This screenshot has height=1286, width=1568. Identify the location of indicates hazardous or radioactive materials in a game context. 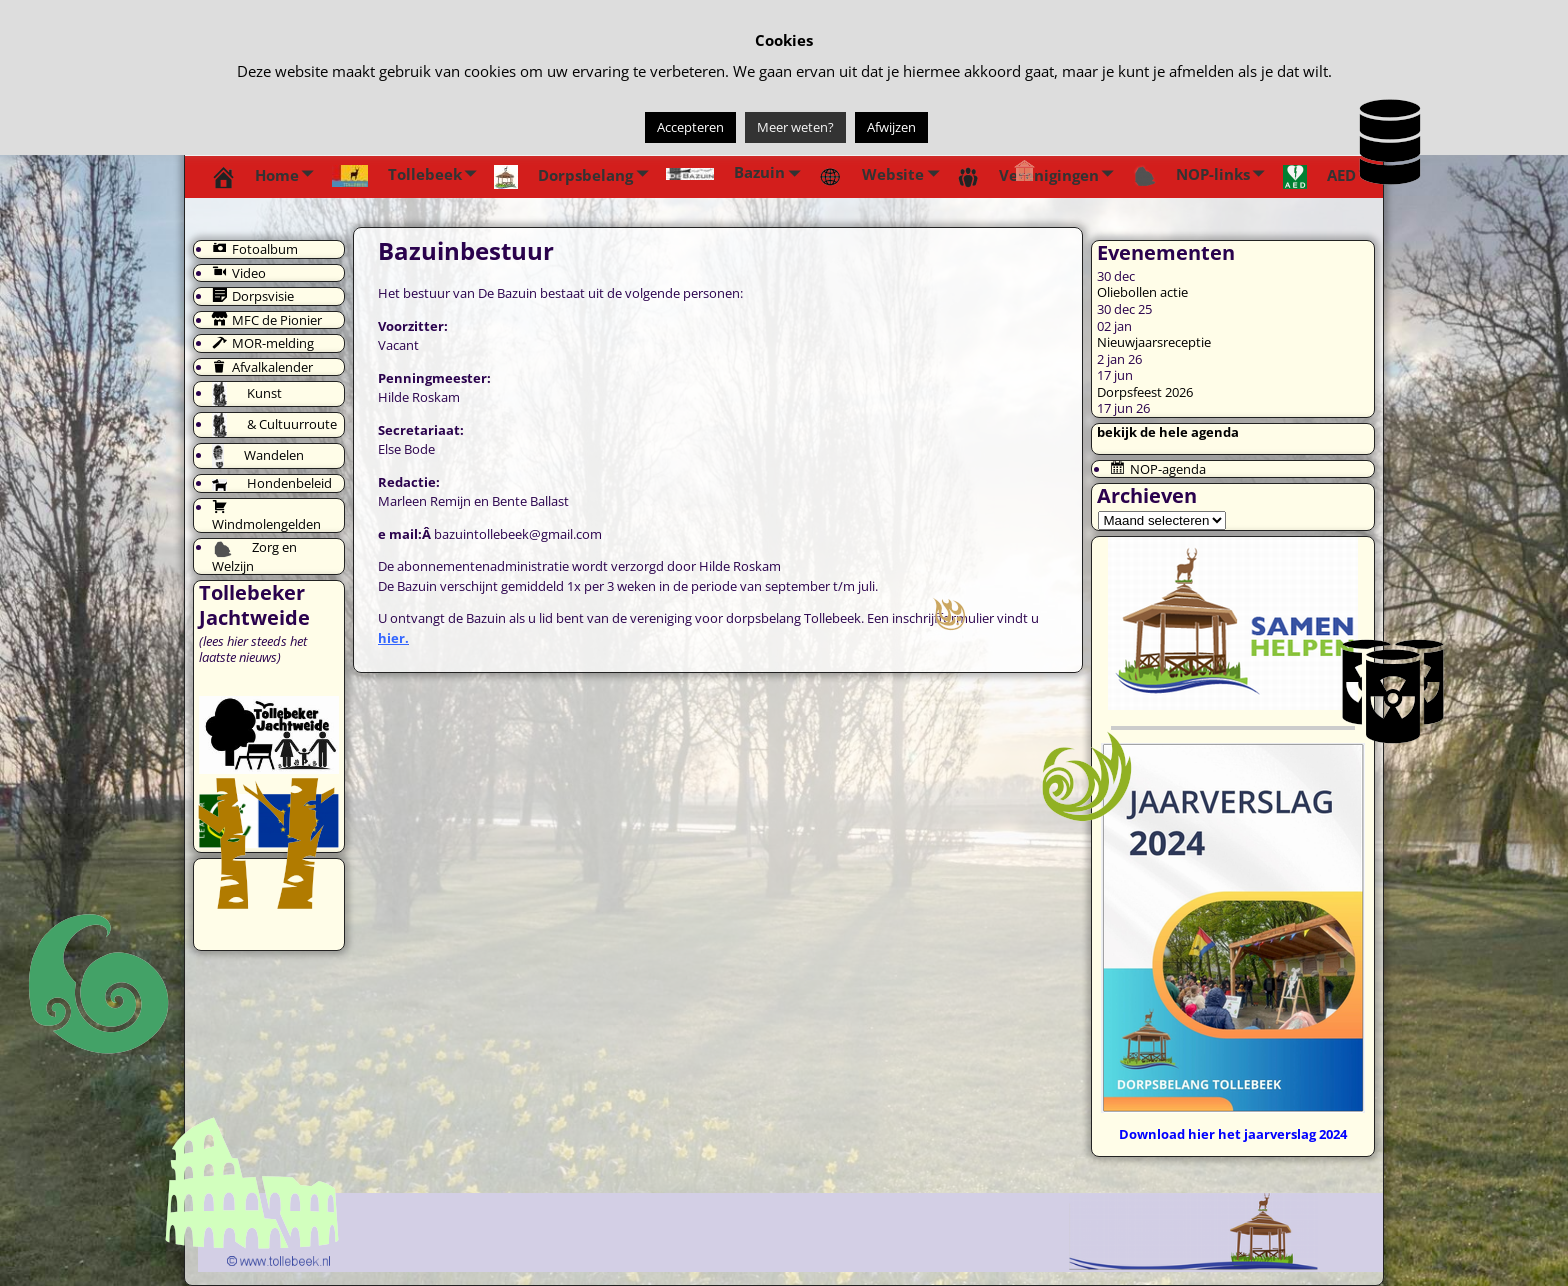
(1393, 691).